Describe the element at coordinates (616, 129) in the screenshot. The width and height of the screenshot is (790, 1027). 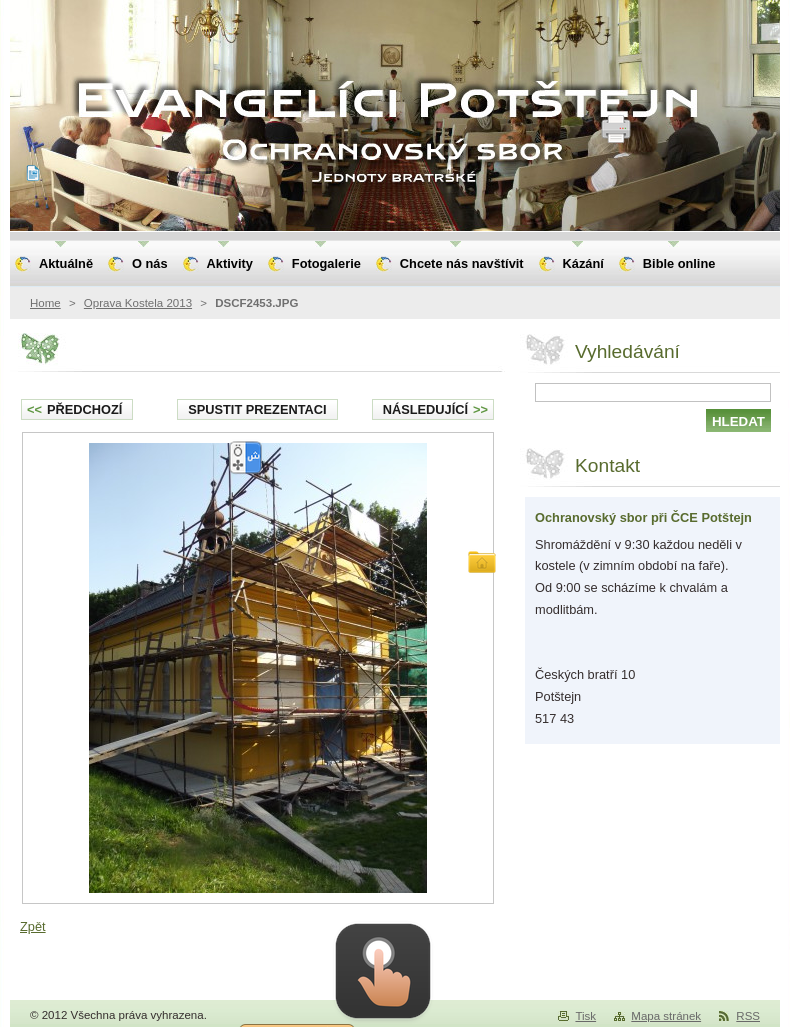
I see `print the current document` at that location.